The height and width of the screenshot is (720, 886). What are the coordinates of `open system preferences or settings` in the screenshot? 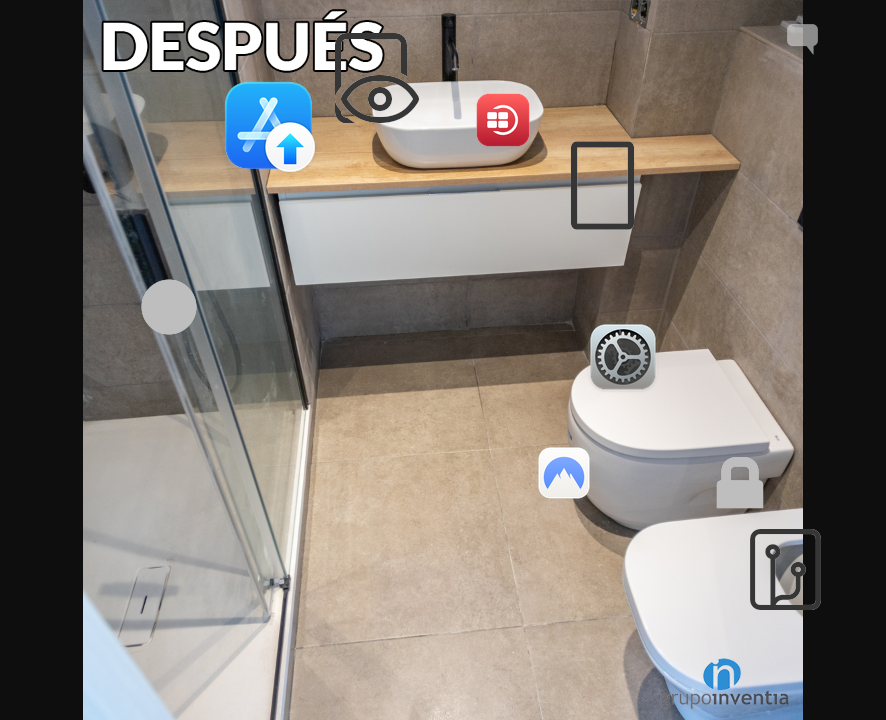 It's located at (623, 357).